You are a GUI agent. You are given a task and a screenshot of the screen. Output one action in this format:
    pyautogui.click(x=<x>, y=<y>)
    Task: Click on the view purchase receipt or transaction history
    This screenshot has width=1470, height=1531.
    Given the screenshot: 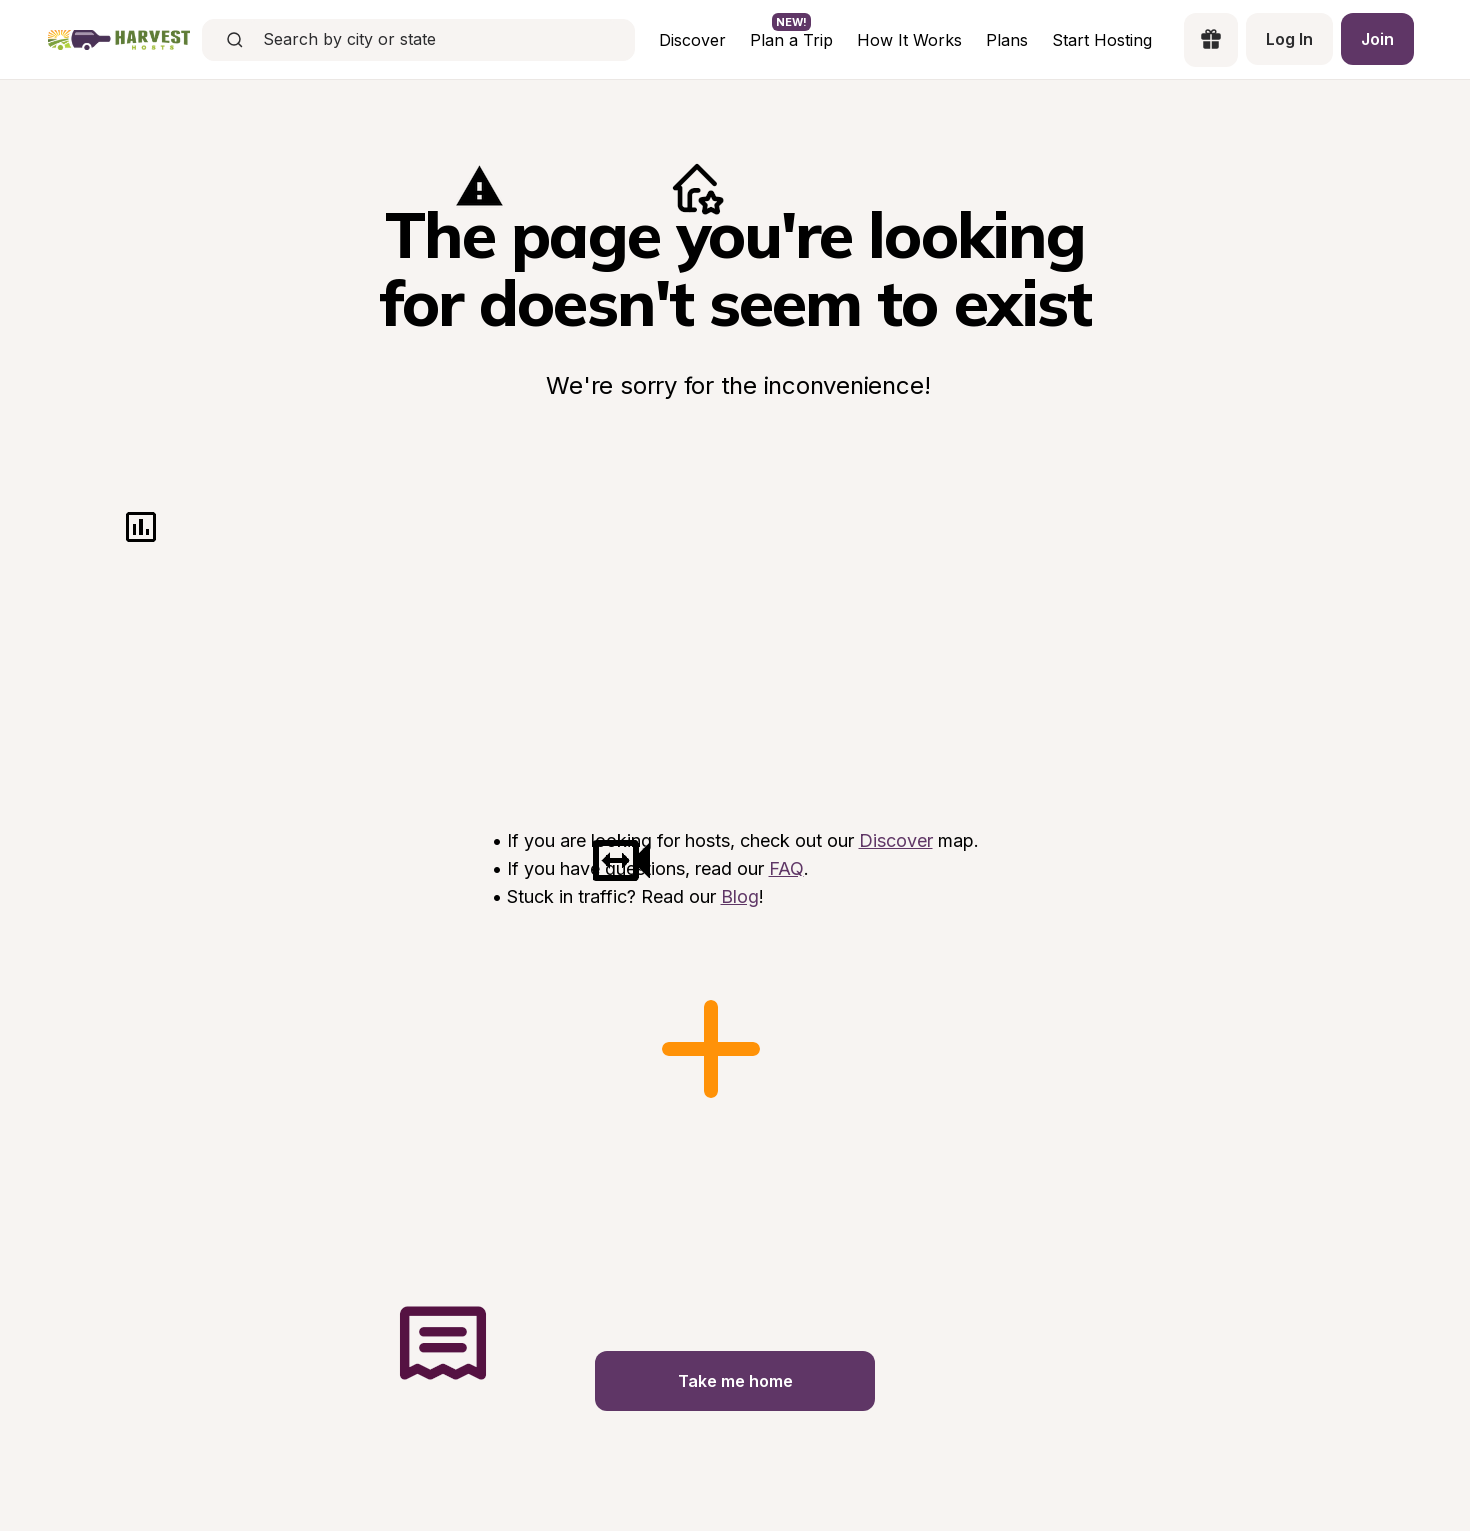 What is the action you would take?
    pyautogui.click(x=443, y=1343)
    